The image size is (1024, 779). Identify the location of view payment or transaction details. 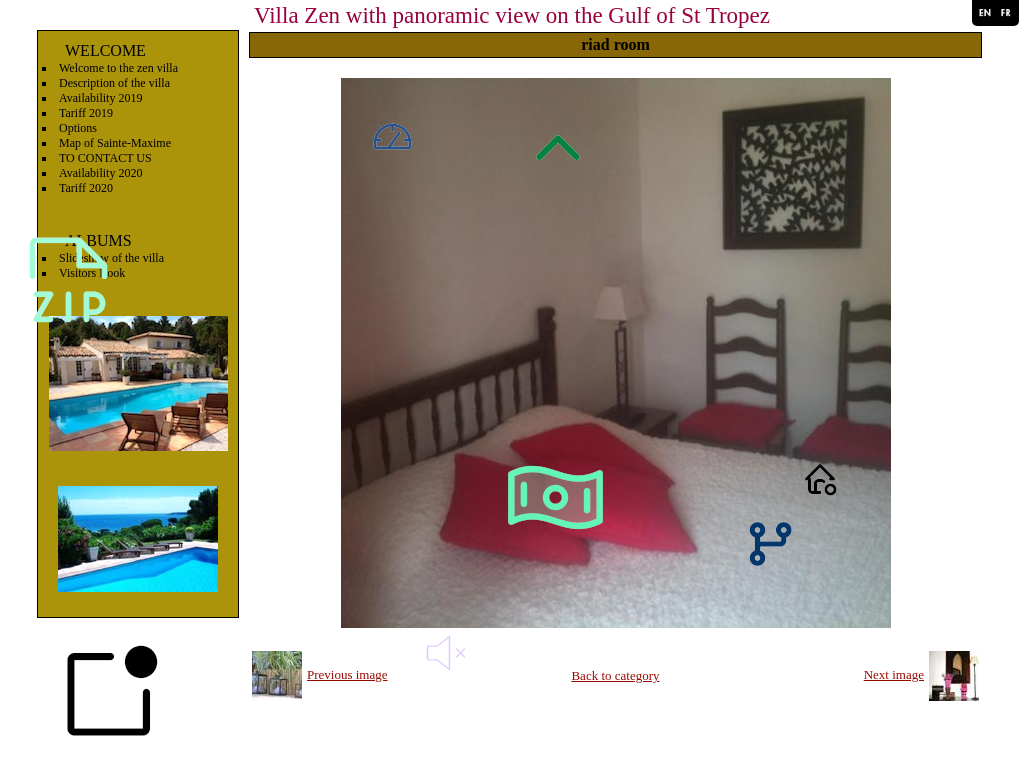
(555, 497).